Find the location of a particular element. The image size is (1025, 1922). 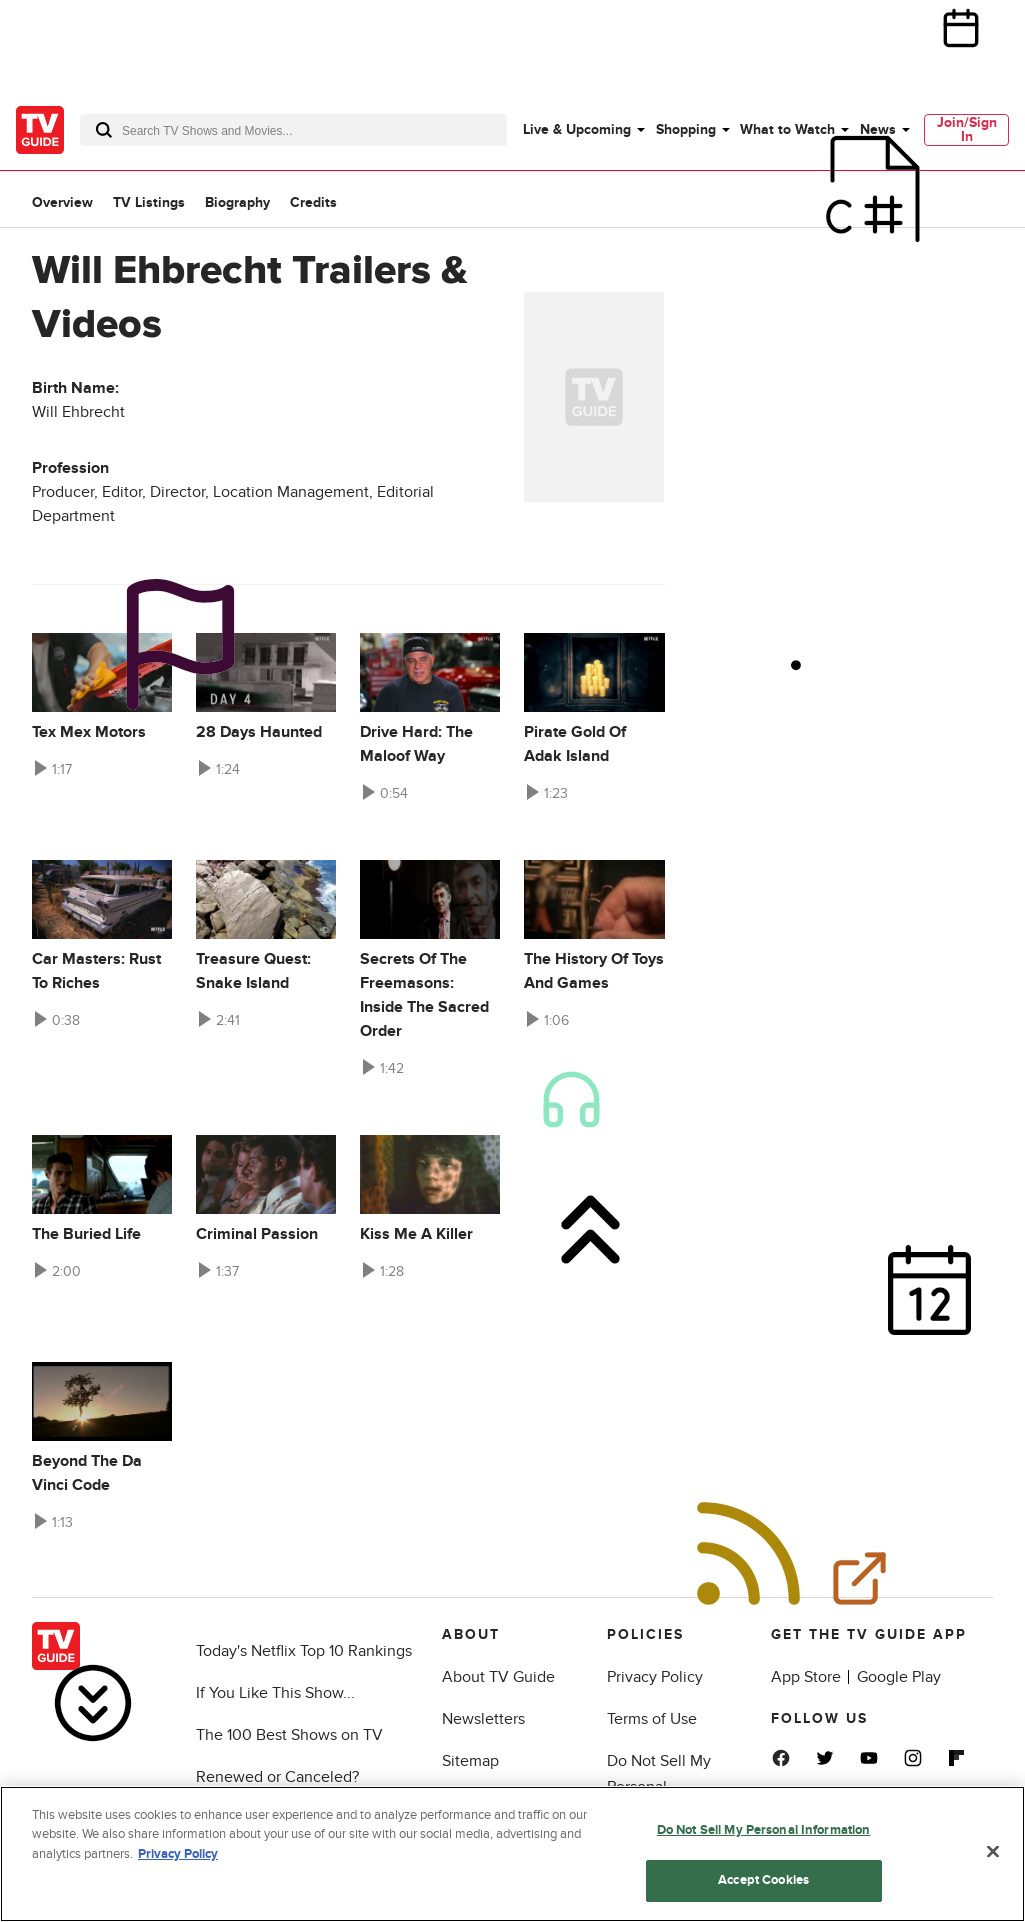

scroll to top of page is located at coordinates (590, 1229).